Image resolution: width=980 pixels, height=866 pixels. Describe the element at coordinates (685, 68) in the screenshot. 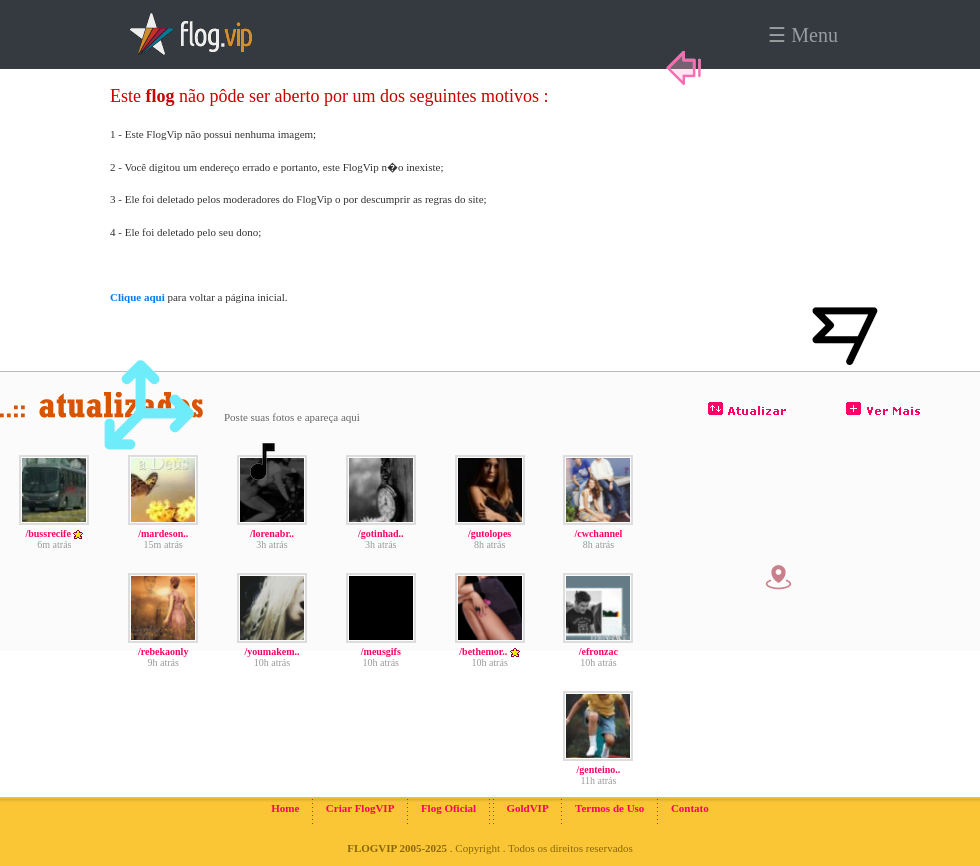

I see `go back to previous screen` at that location.